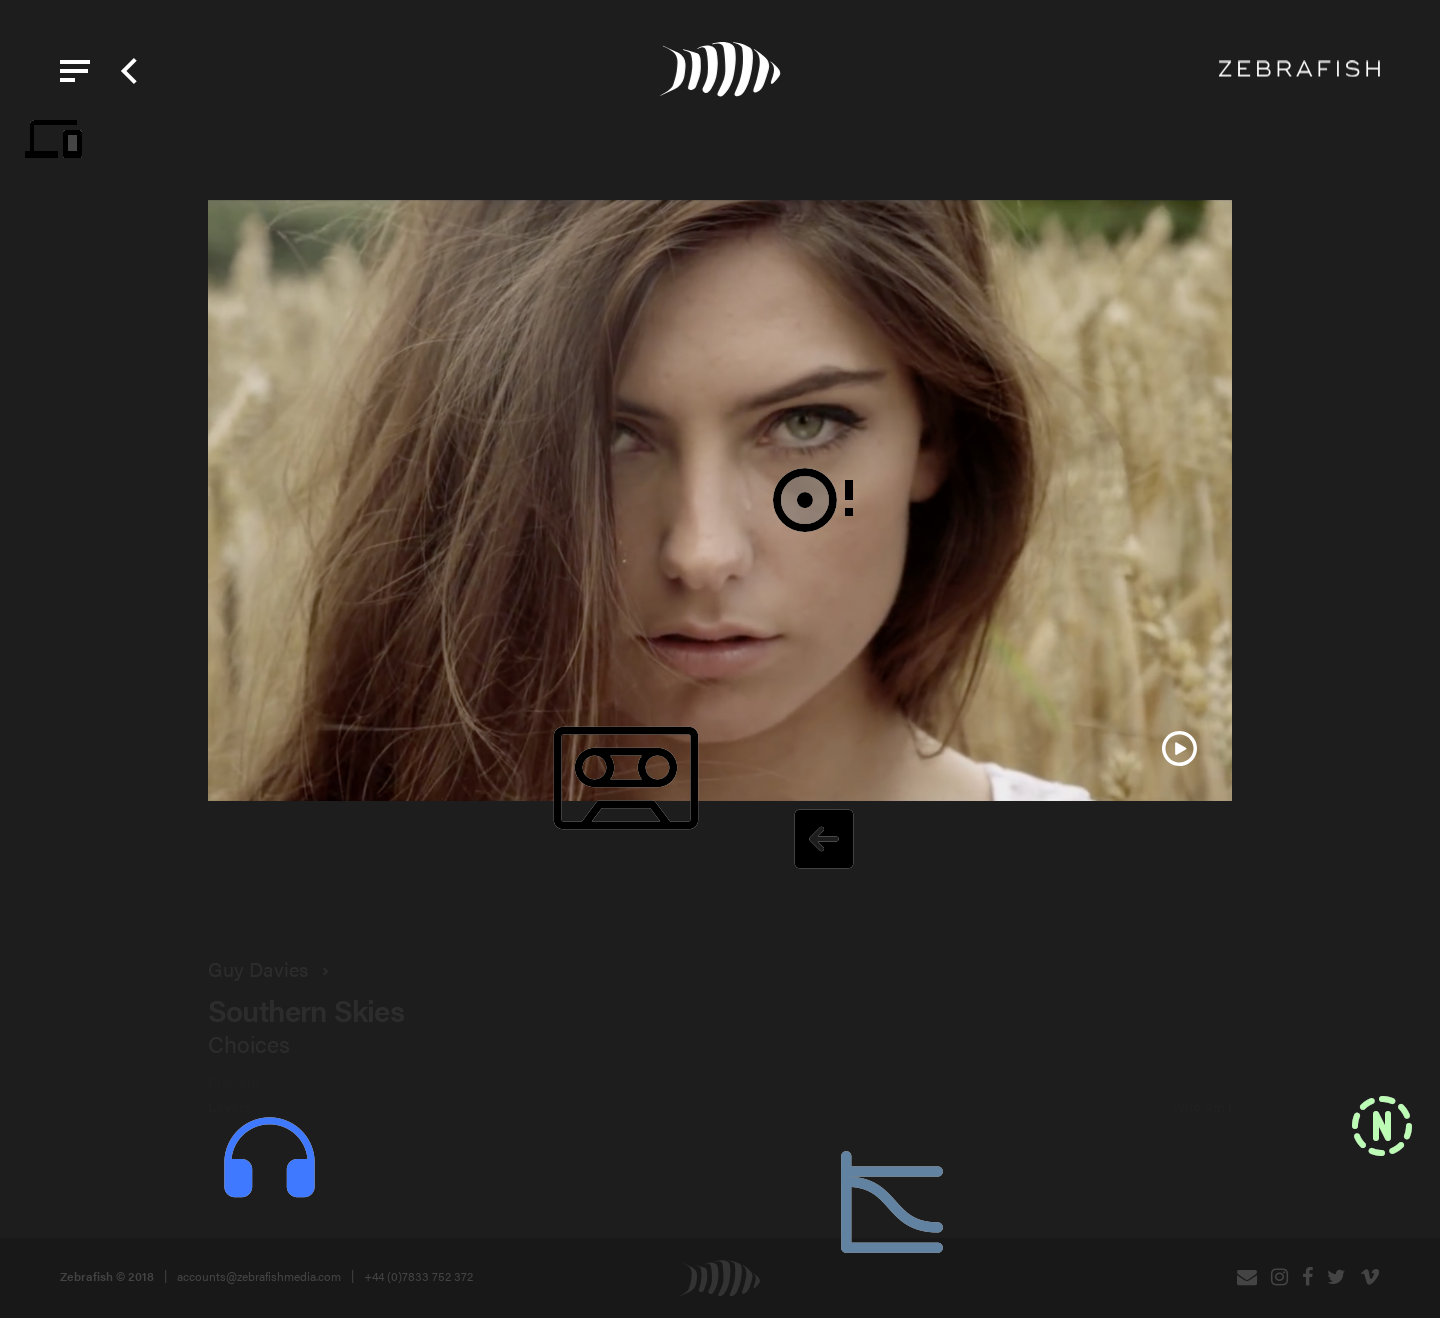  What do you see at coordinates (53, 139) in the screenshot?
I see `view connected devices` at bounding box center [53, 139].